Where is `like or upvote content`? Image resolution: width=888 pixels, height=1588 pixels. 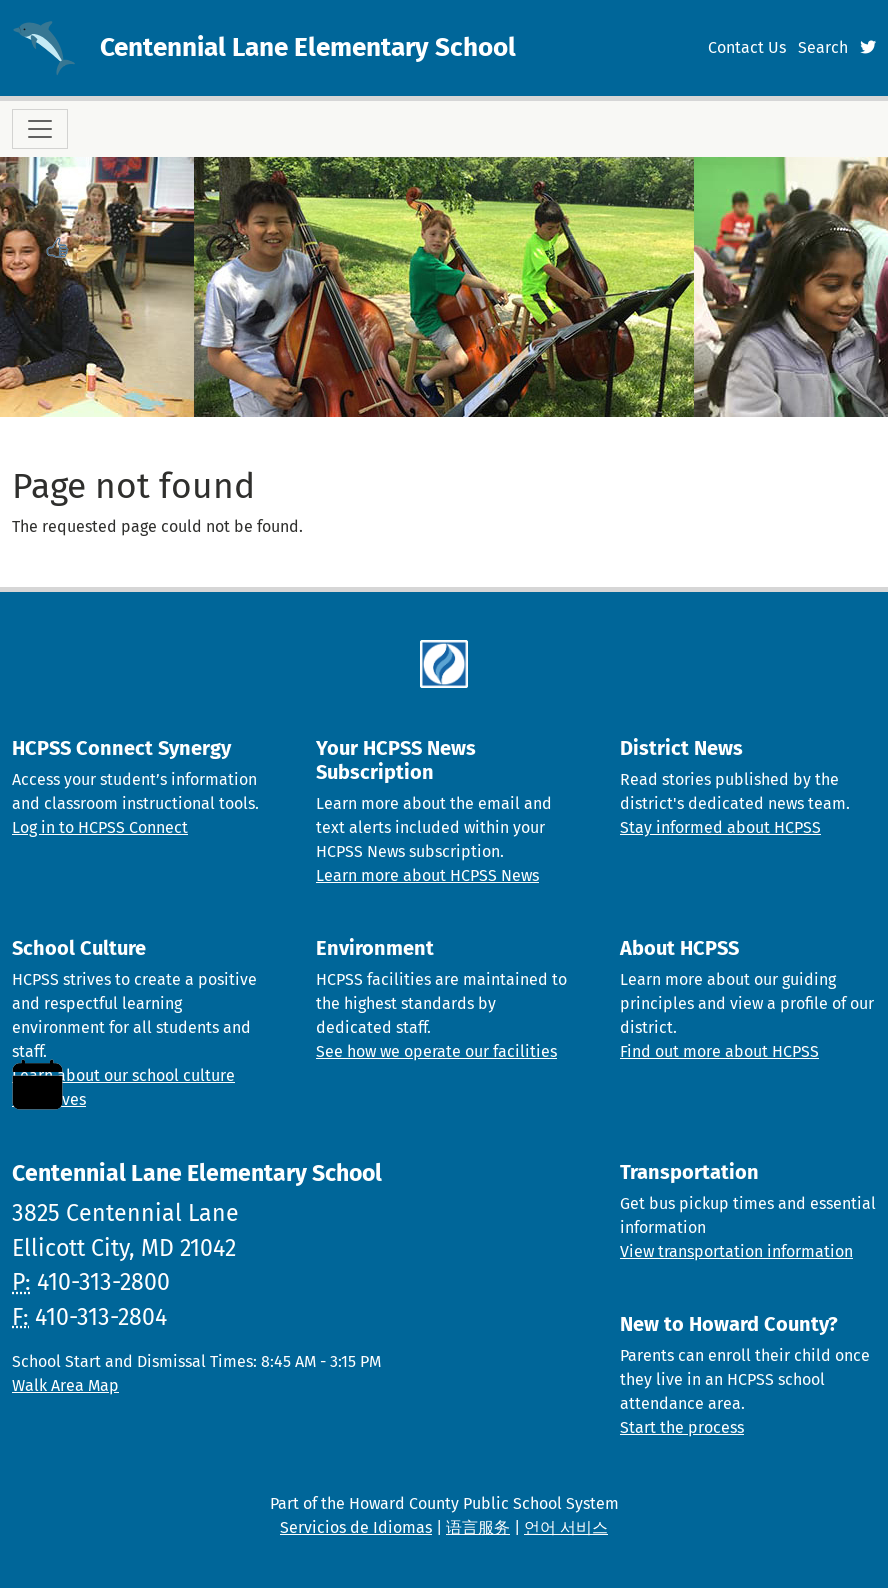 like or upvote content is located at coordinates (57, 247).